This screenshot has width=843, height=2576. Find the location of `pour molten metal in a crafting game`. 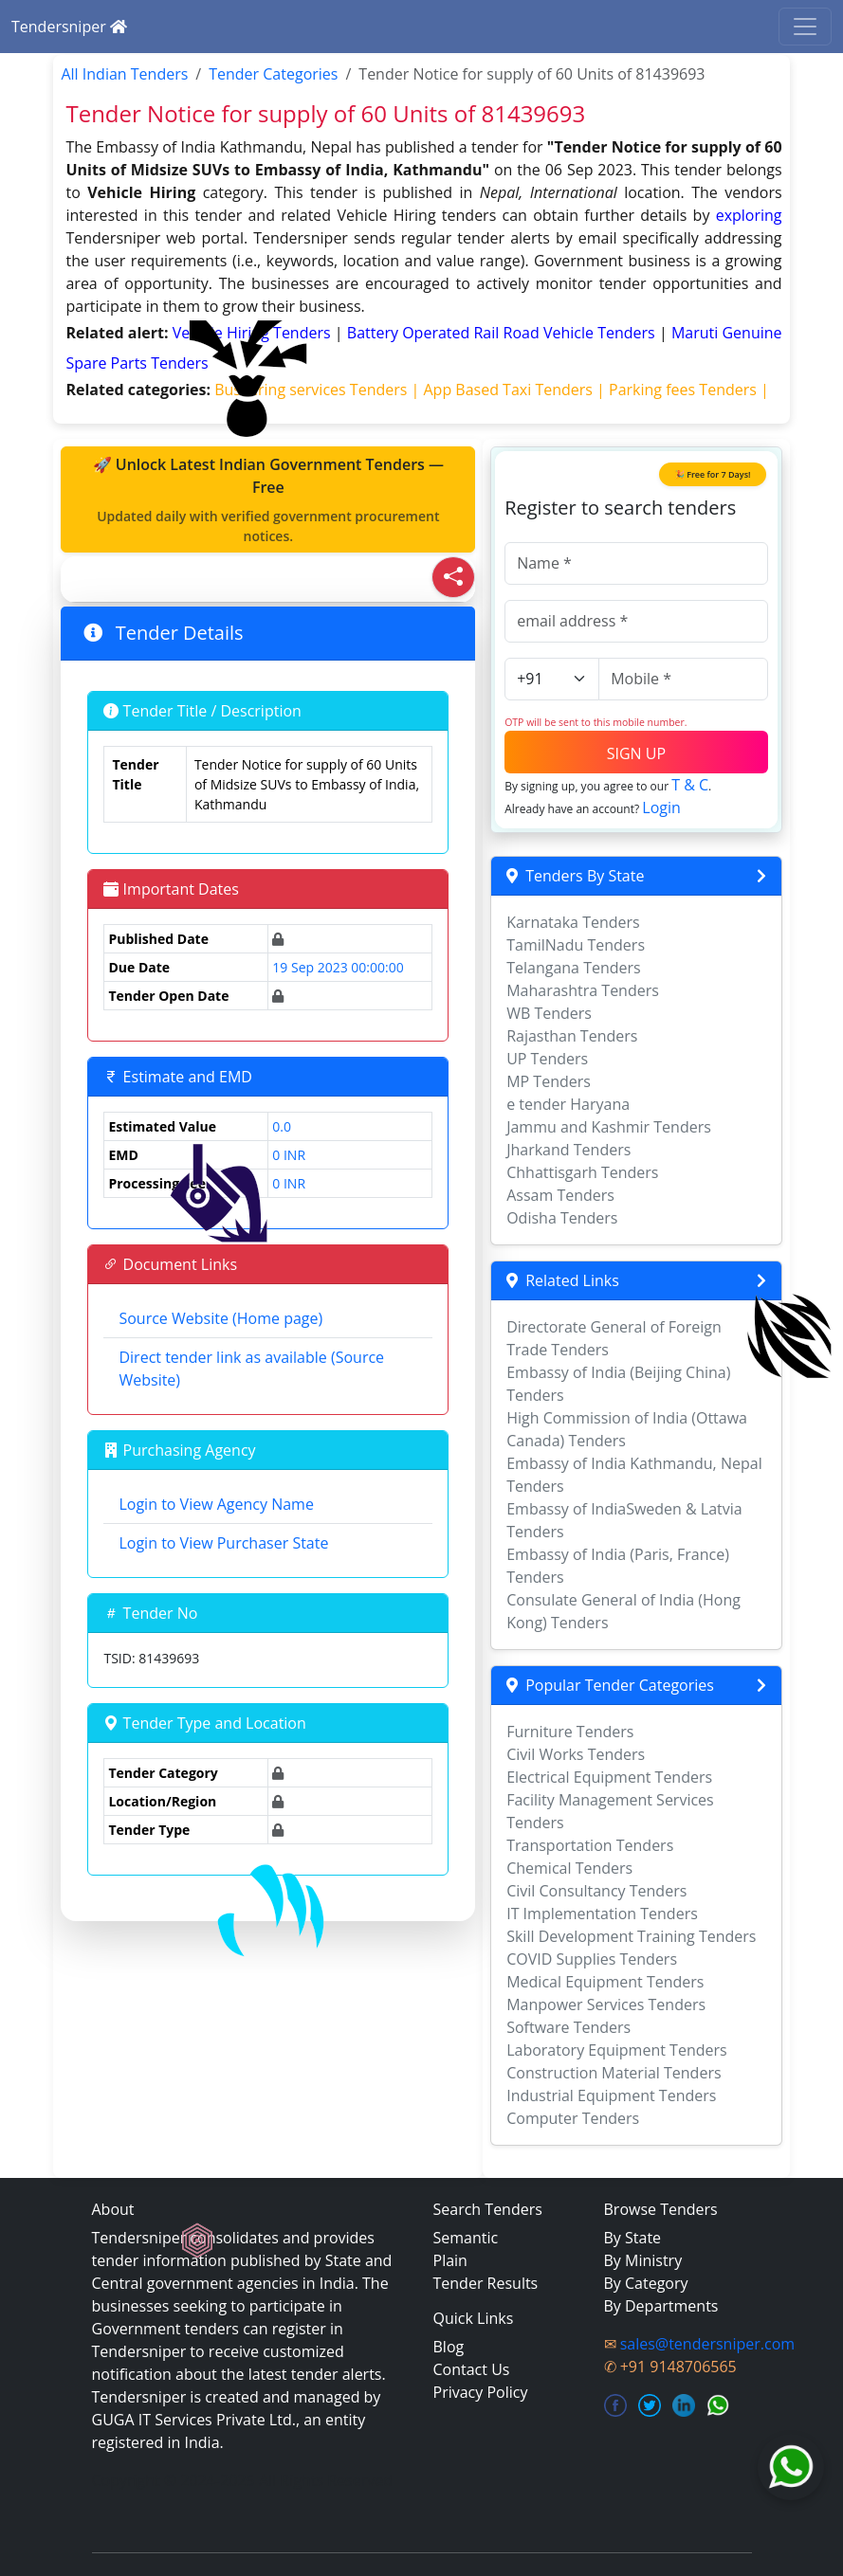

pour molten metal in a crafting game is located at coordinates (217, 1192).